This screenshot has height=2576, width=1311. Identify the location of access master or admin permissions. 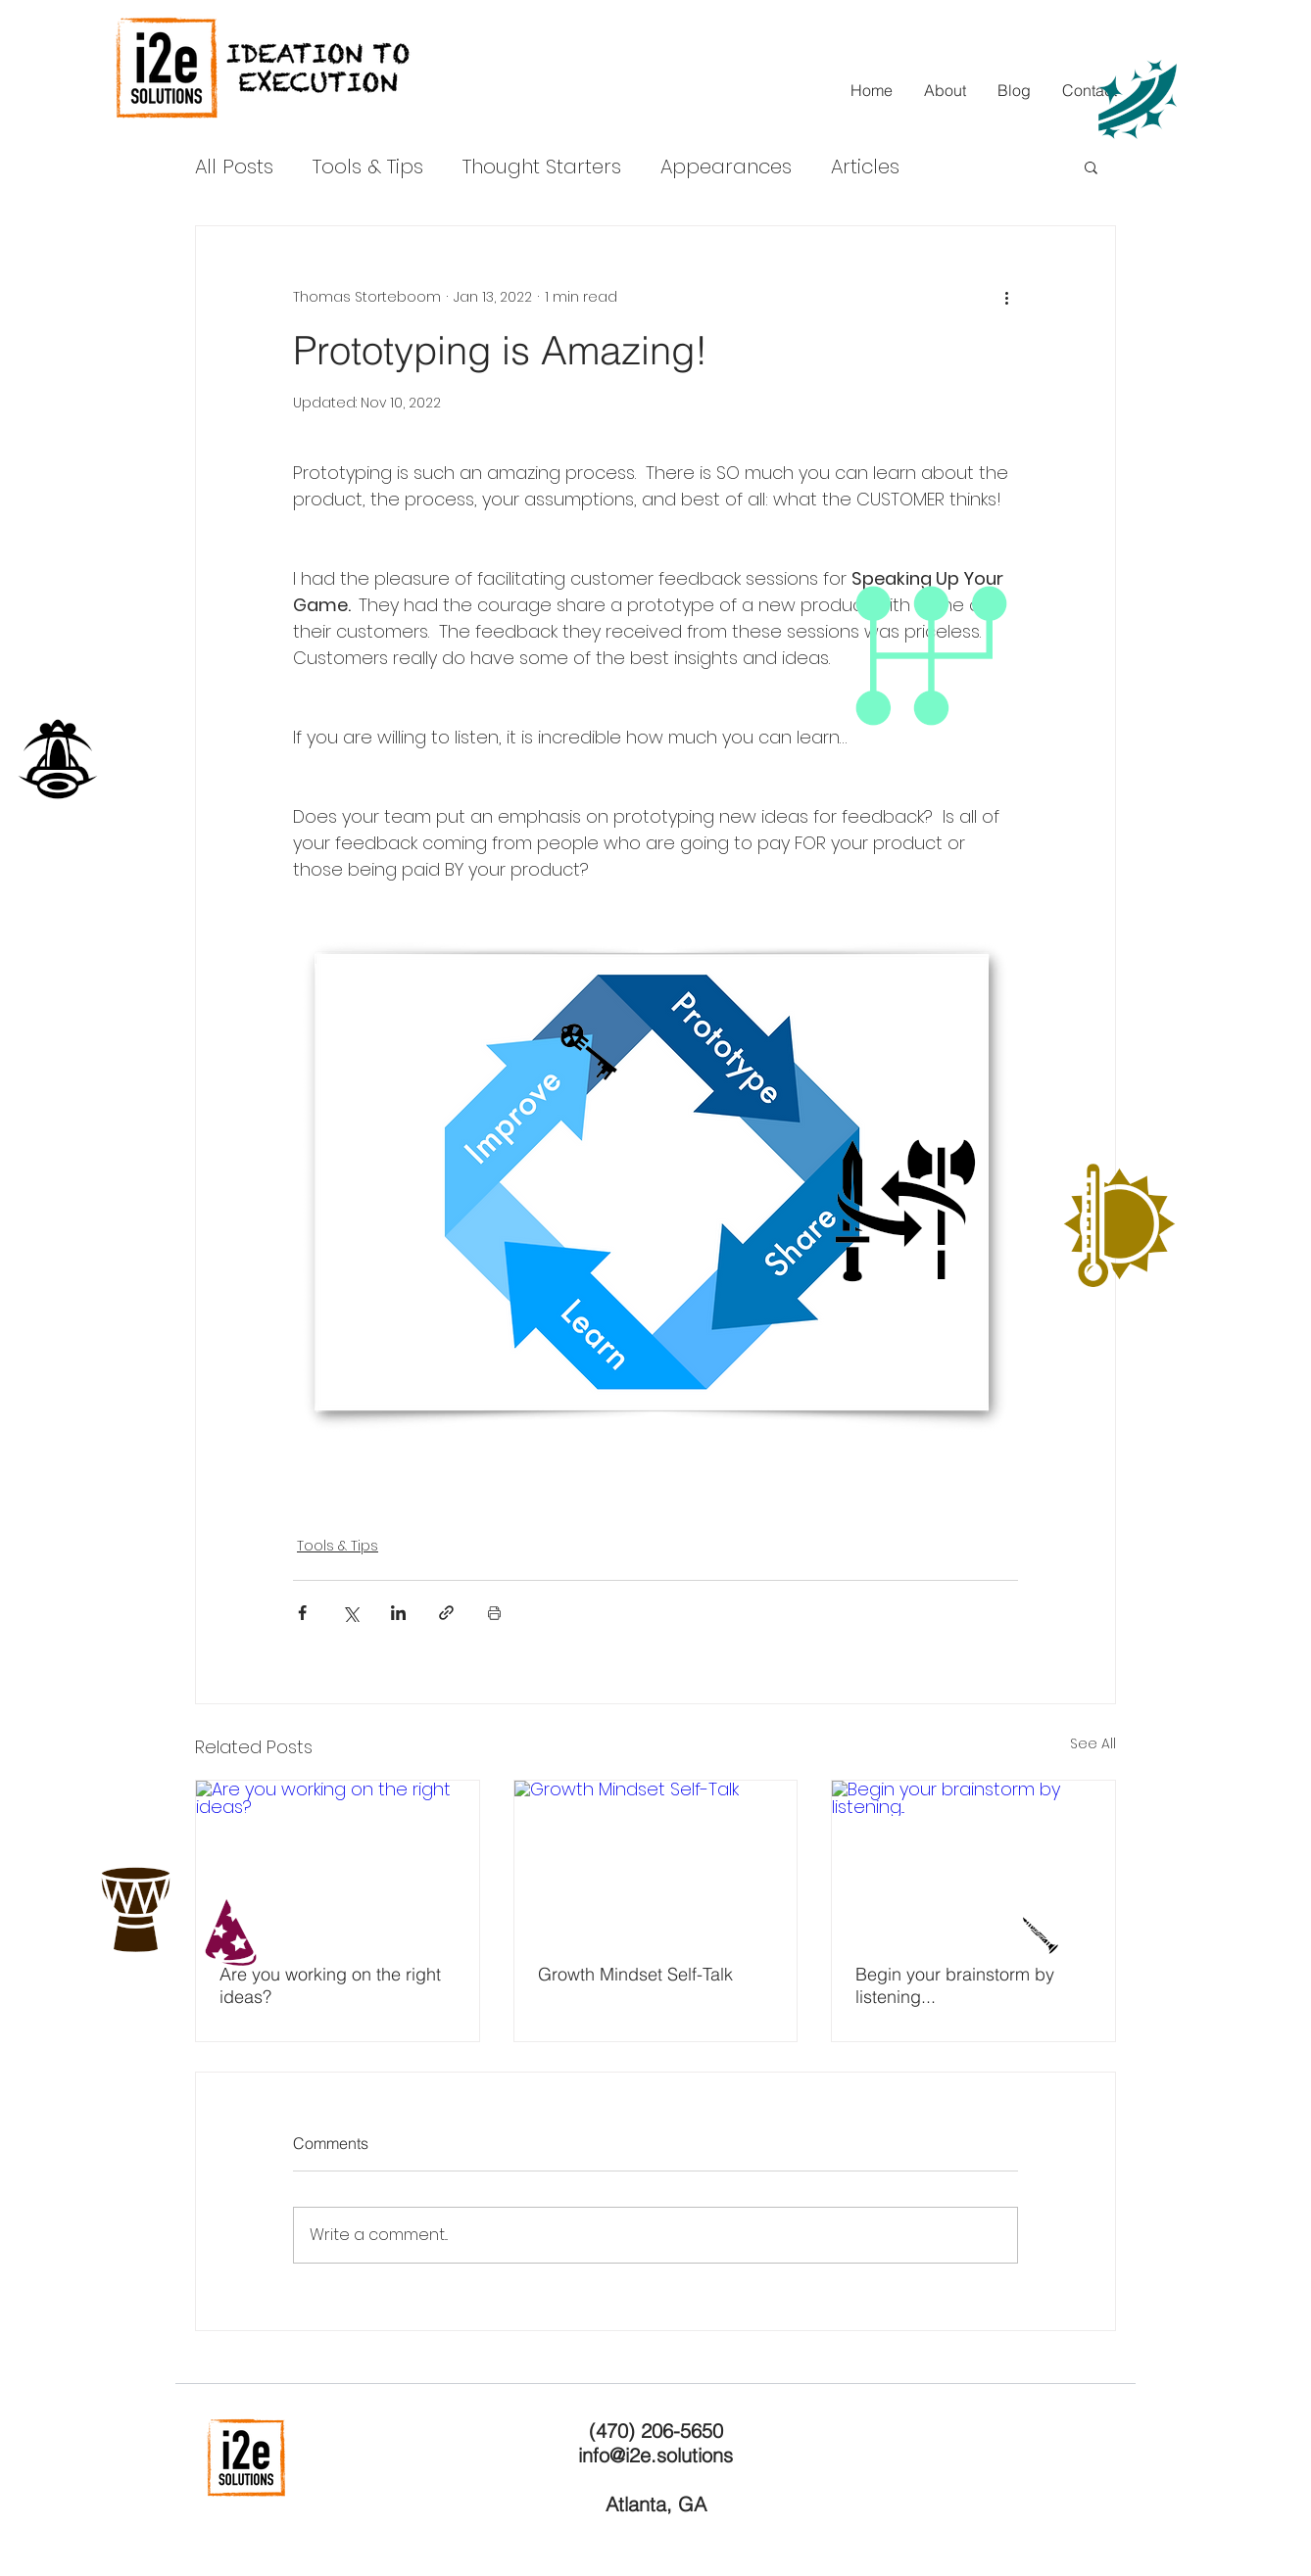
(589, 1052).